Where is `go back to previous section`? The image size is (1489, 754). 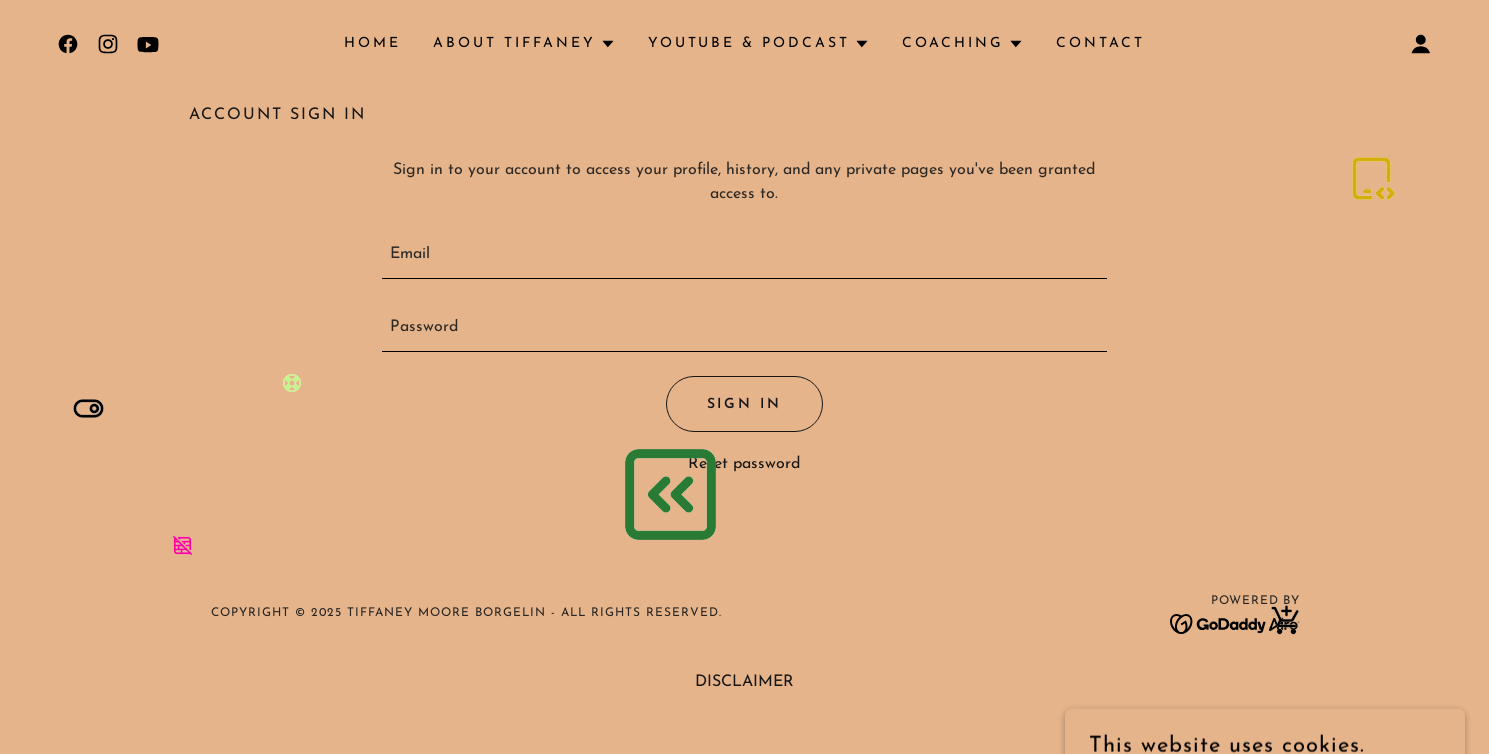
go back to previous section is located at coordinates (670, 494).